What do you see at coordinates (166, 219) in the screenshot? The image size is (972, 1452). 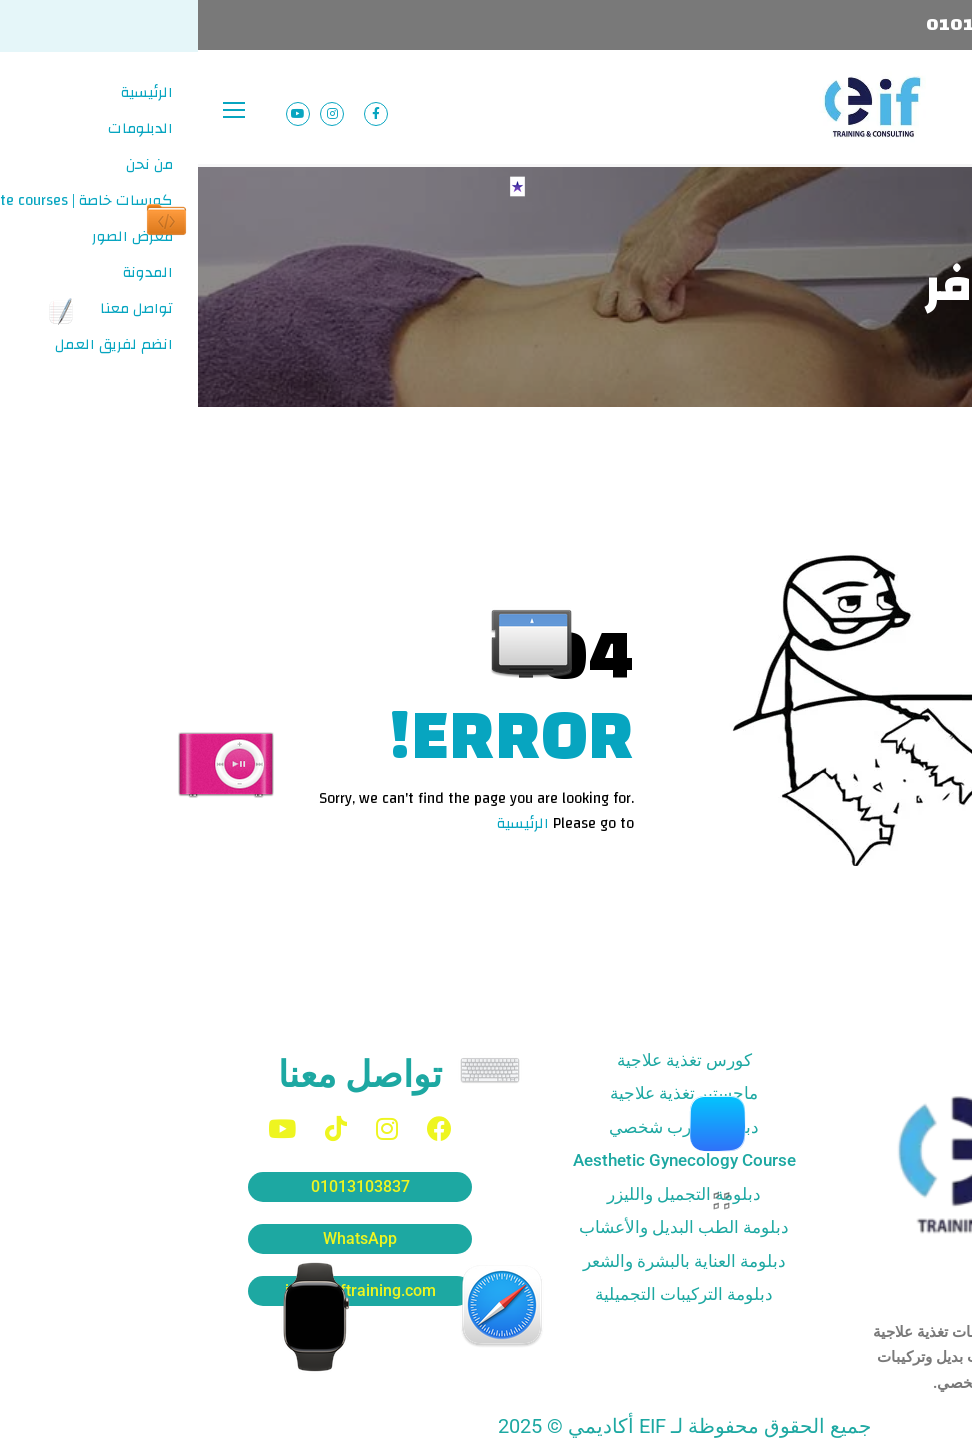 I see `open folder containing code or development files` at bounding box center [166, 219].